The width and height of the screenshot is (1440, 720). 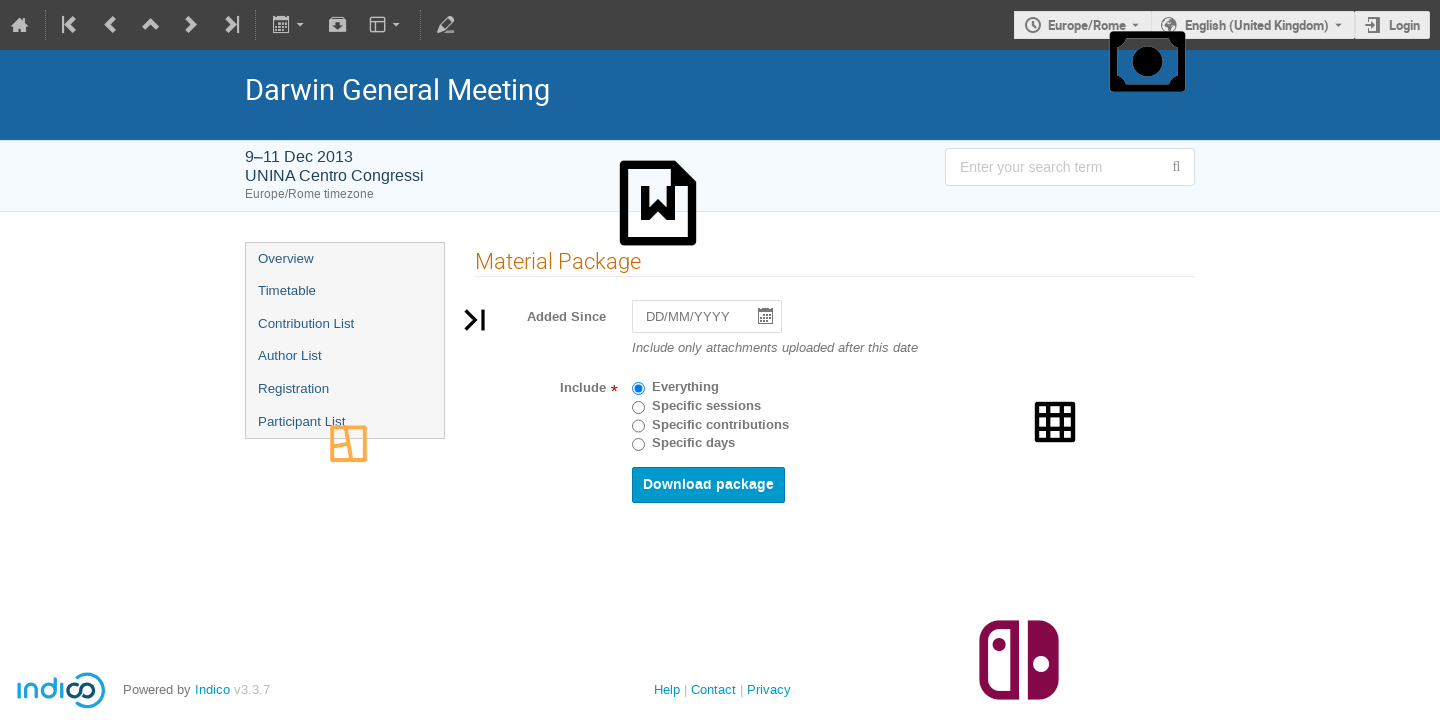 I want to click on open a Microsoft Word document, so click(x=658, y=203).